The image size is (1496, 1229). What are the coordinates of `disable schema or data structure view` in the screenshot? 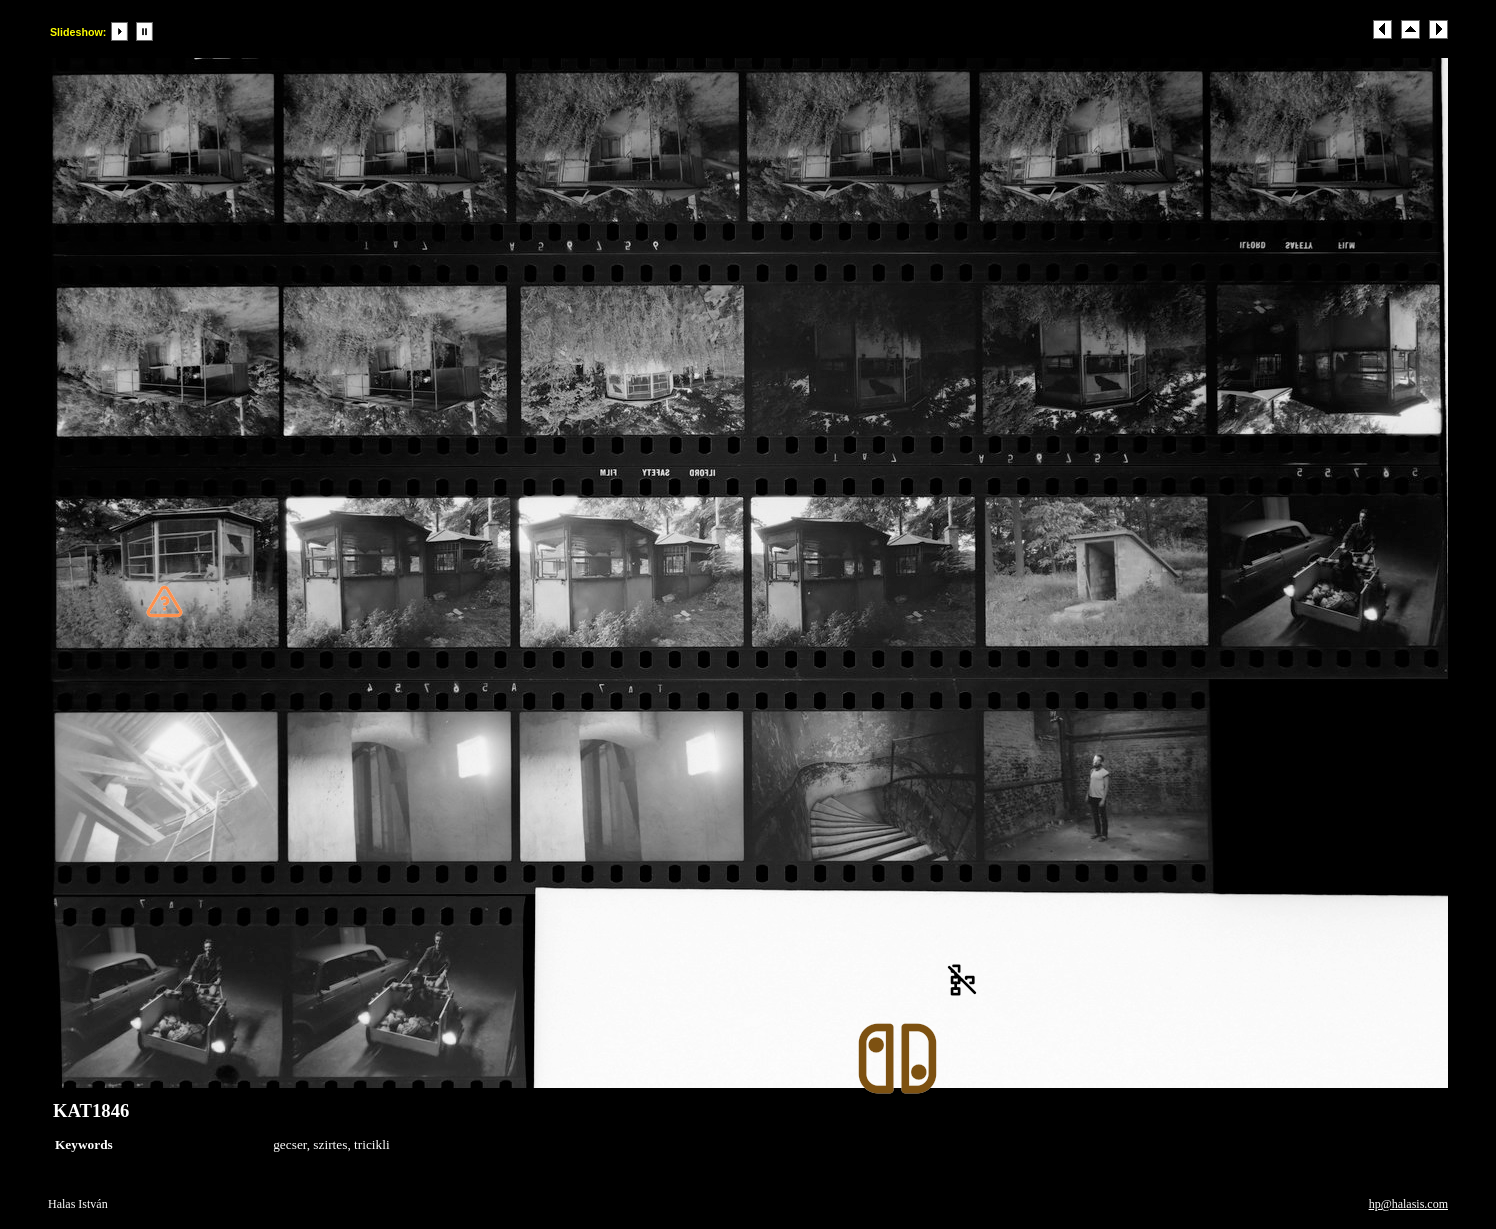 It's located at (962, 980).